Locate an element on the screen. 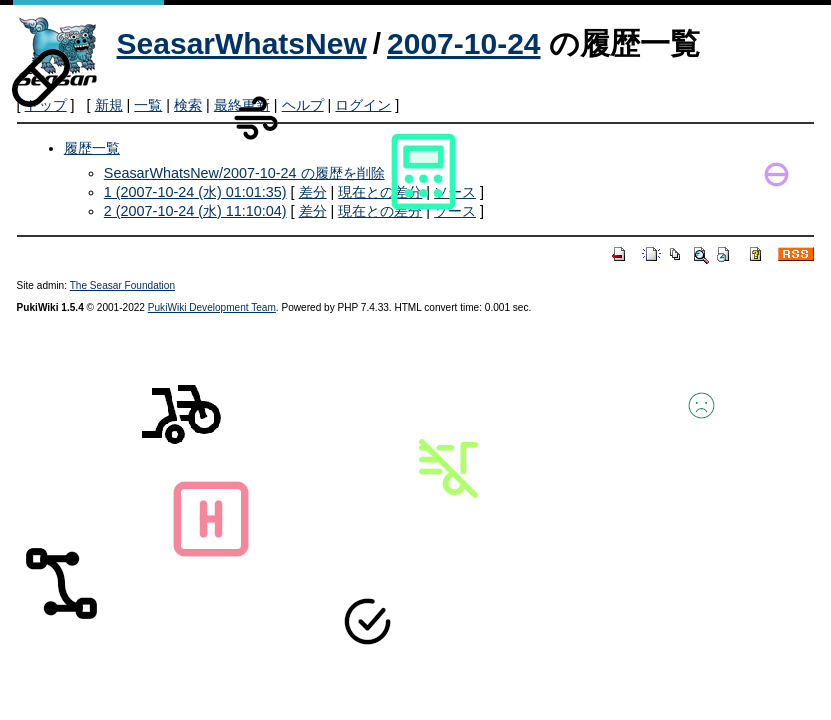  access medication reminders or health settings is located at coordinates (41, 78).